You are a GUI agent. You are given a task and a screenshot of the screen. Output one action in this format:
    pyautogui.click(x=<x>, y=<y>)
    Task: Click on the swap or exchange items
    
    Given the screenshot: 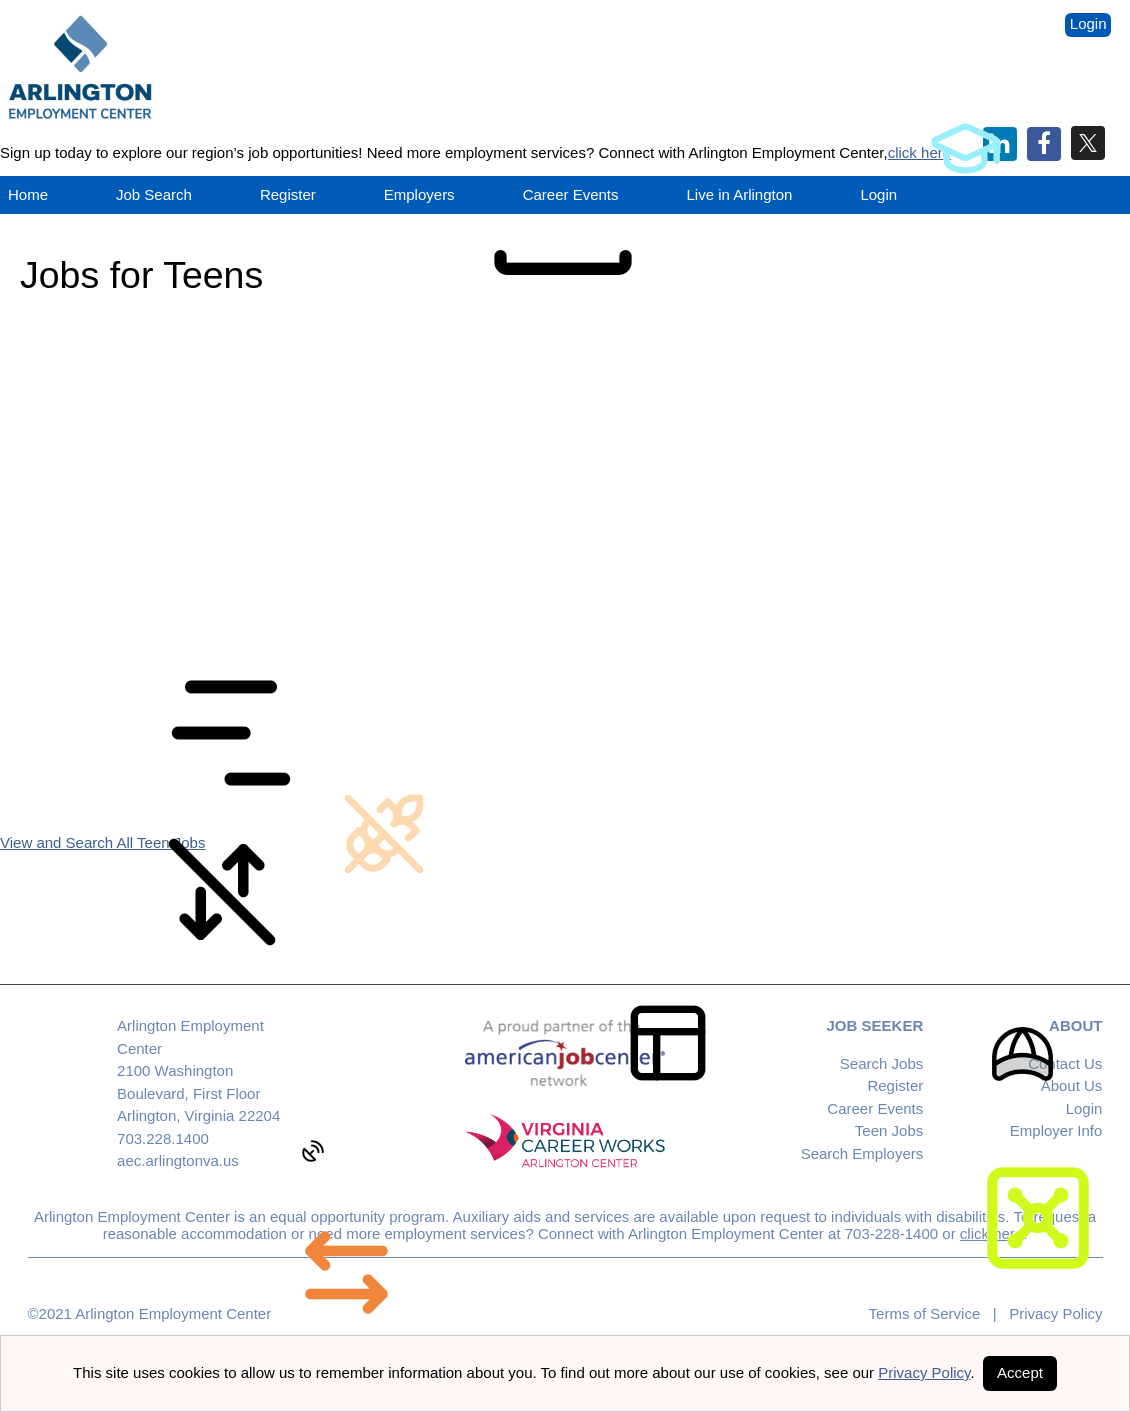 What is the action you would take?
    pyautogui.click(x=346, y=1272)
    